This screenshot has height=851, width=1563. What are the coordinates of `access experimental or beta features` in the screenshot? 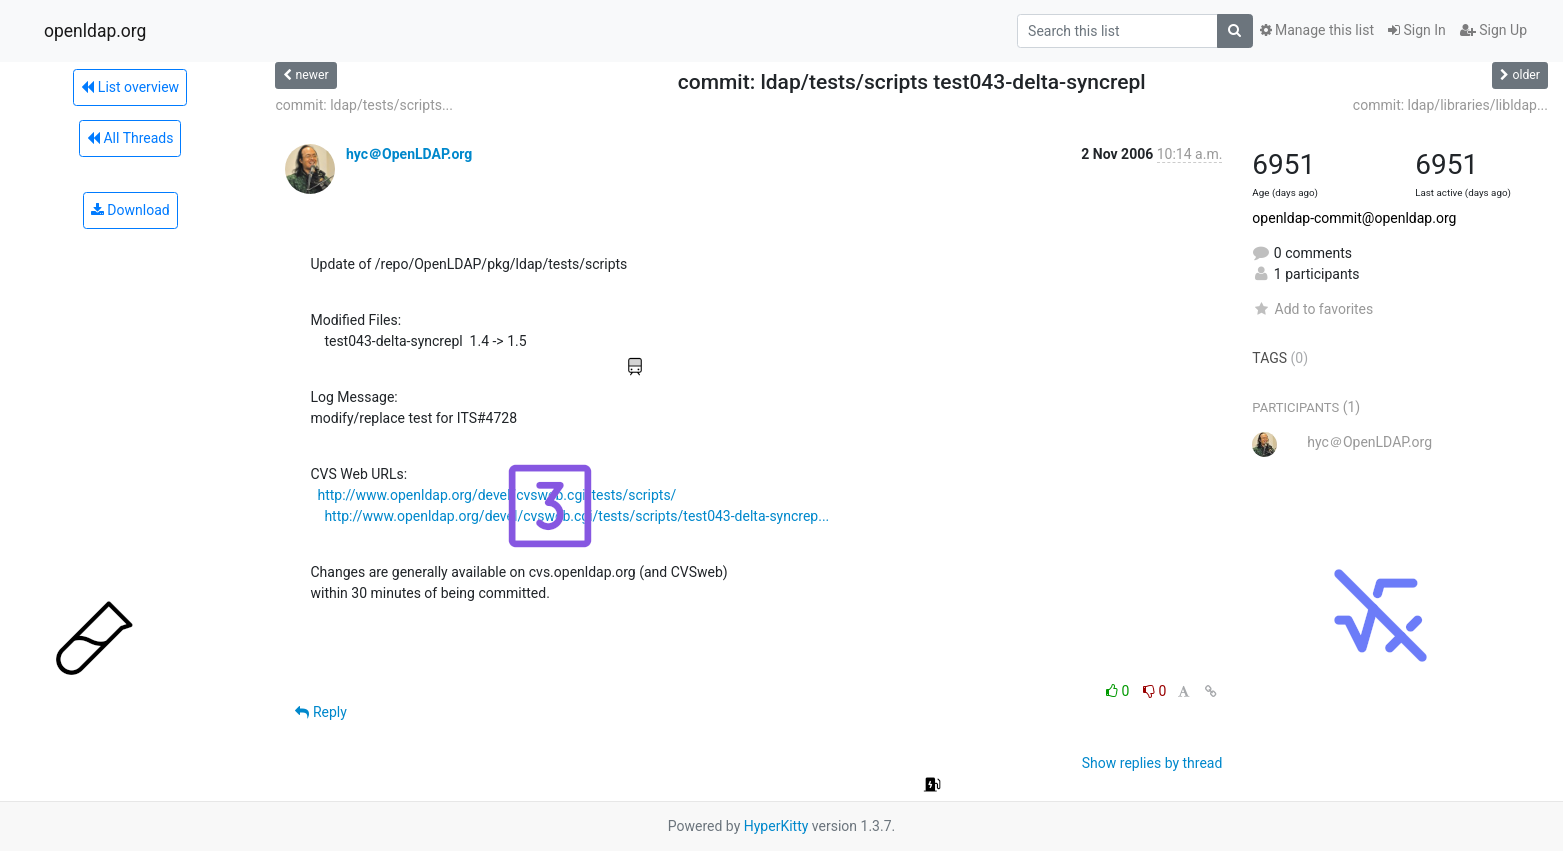 It's located at (93, 638).